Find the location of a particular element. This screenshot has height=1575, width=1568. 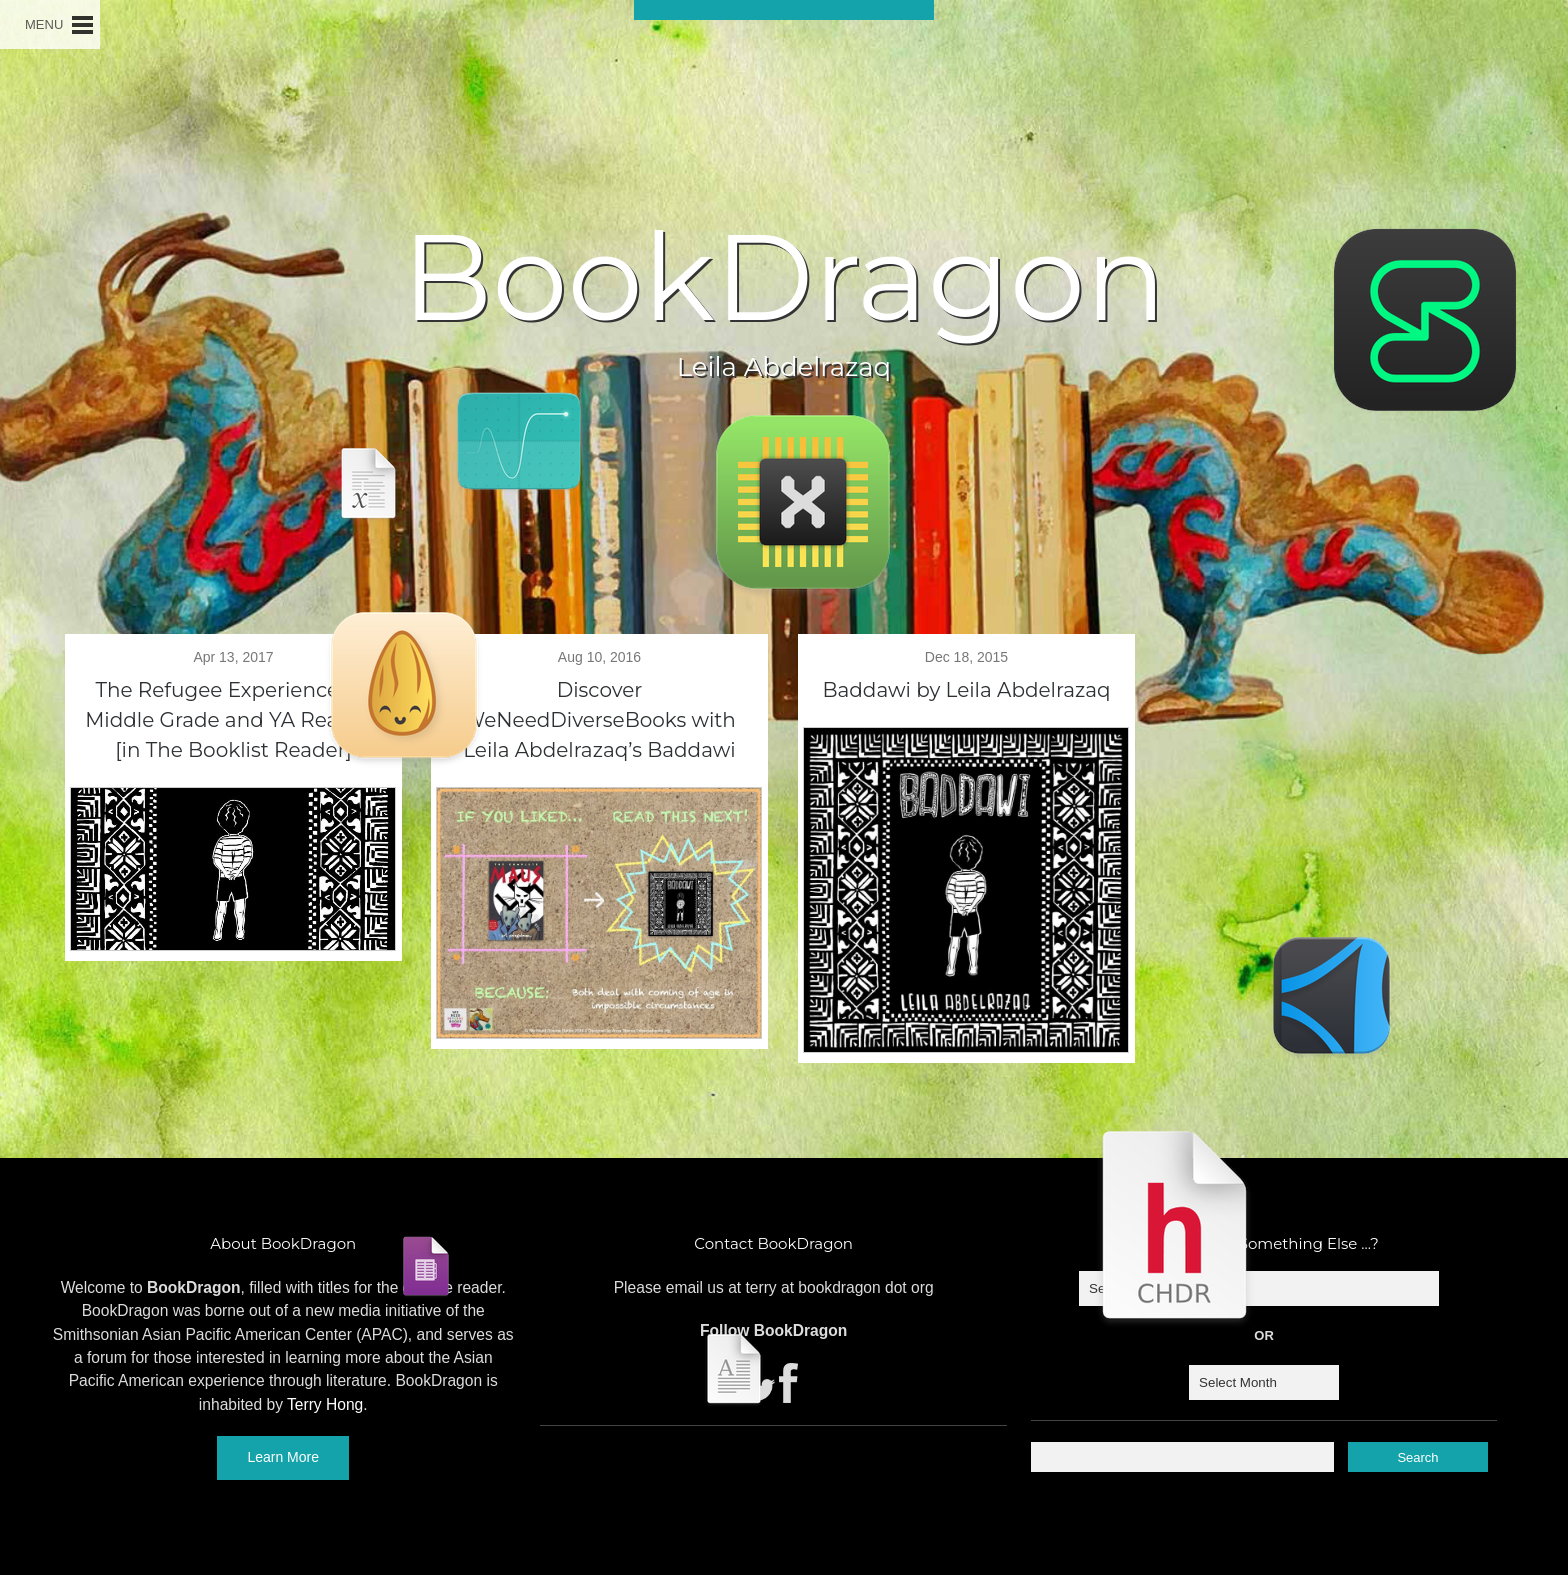

xournal++ document file is located at coordinates (368, 484).